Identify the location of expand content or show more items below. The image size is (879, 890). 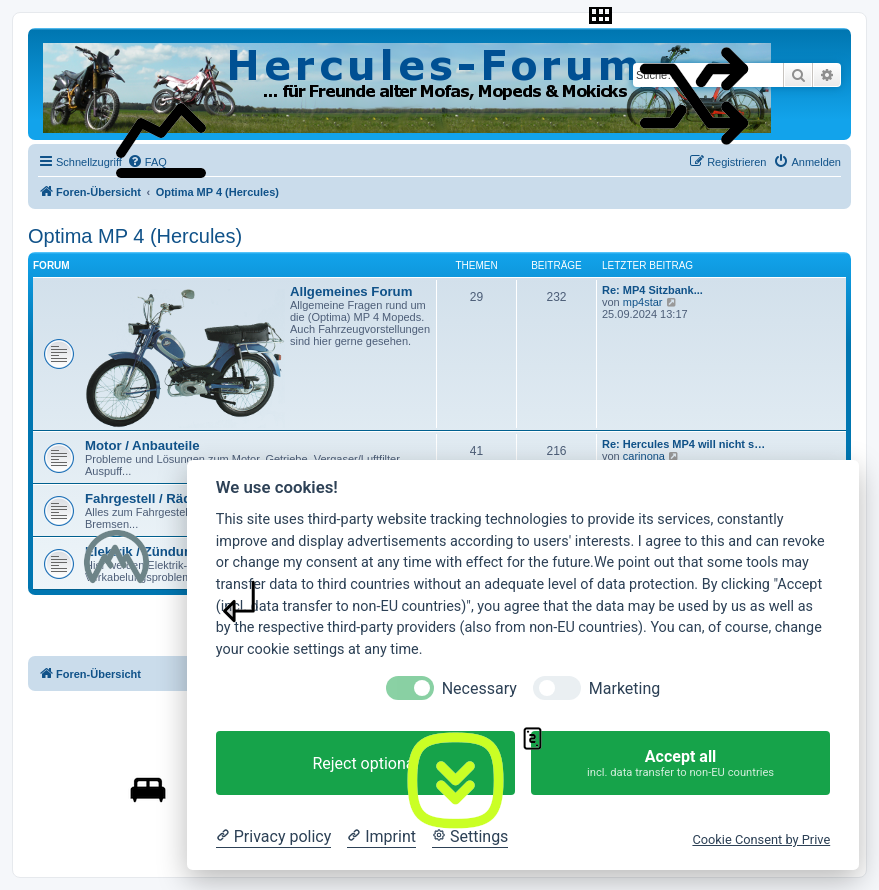
(455, 780).